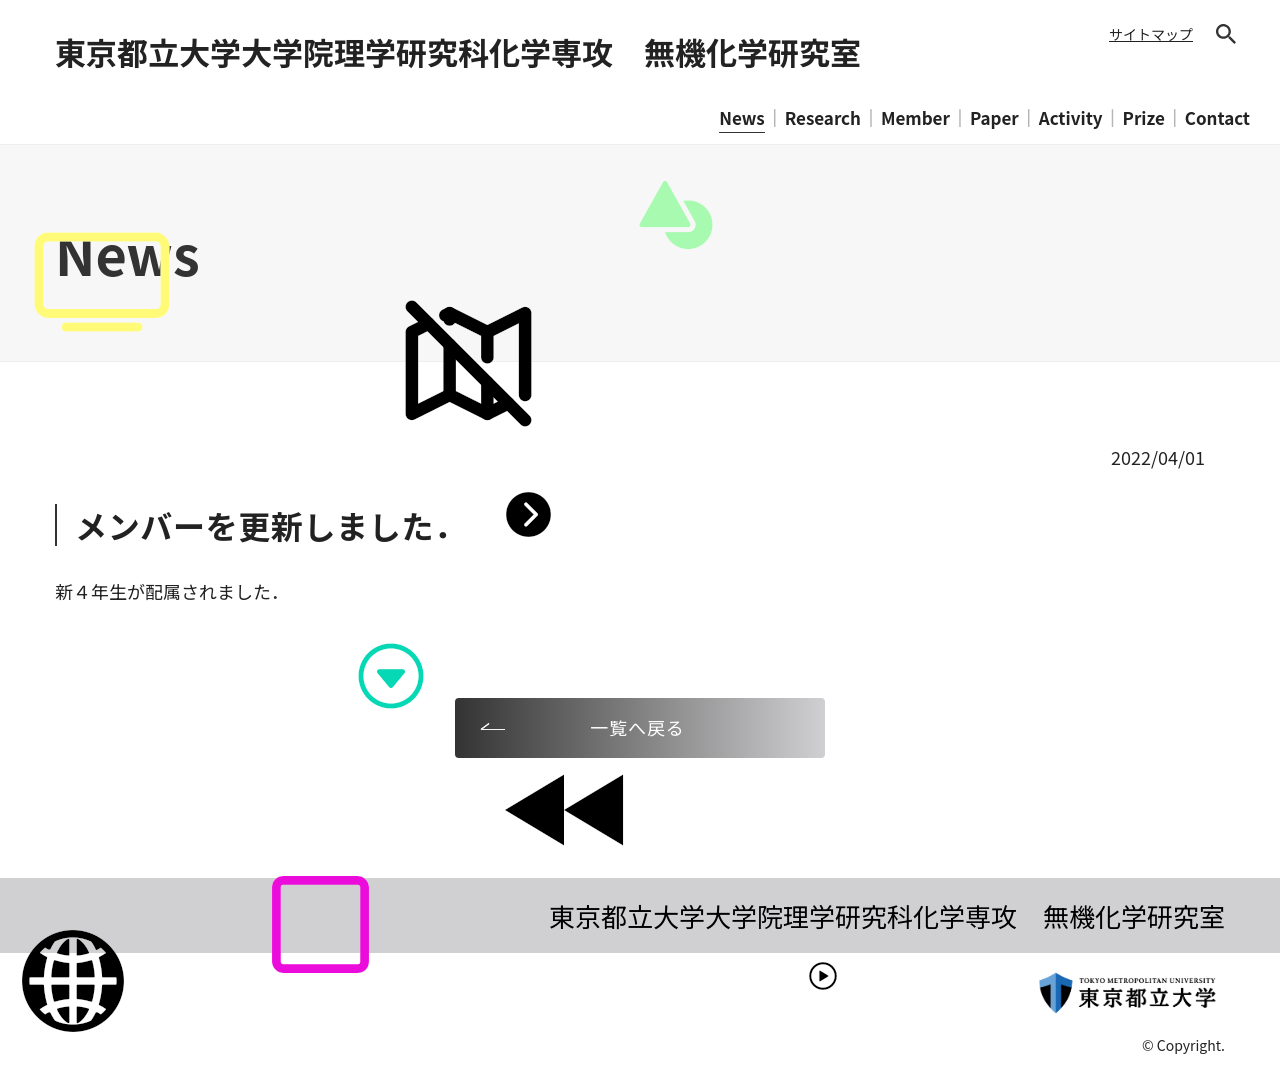  I want to click on stop media playback, so click(320, 924).